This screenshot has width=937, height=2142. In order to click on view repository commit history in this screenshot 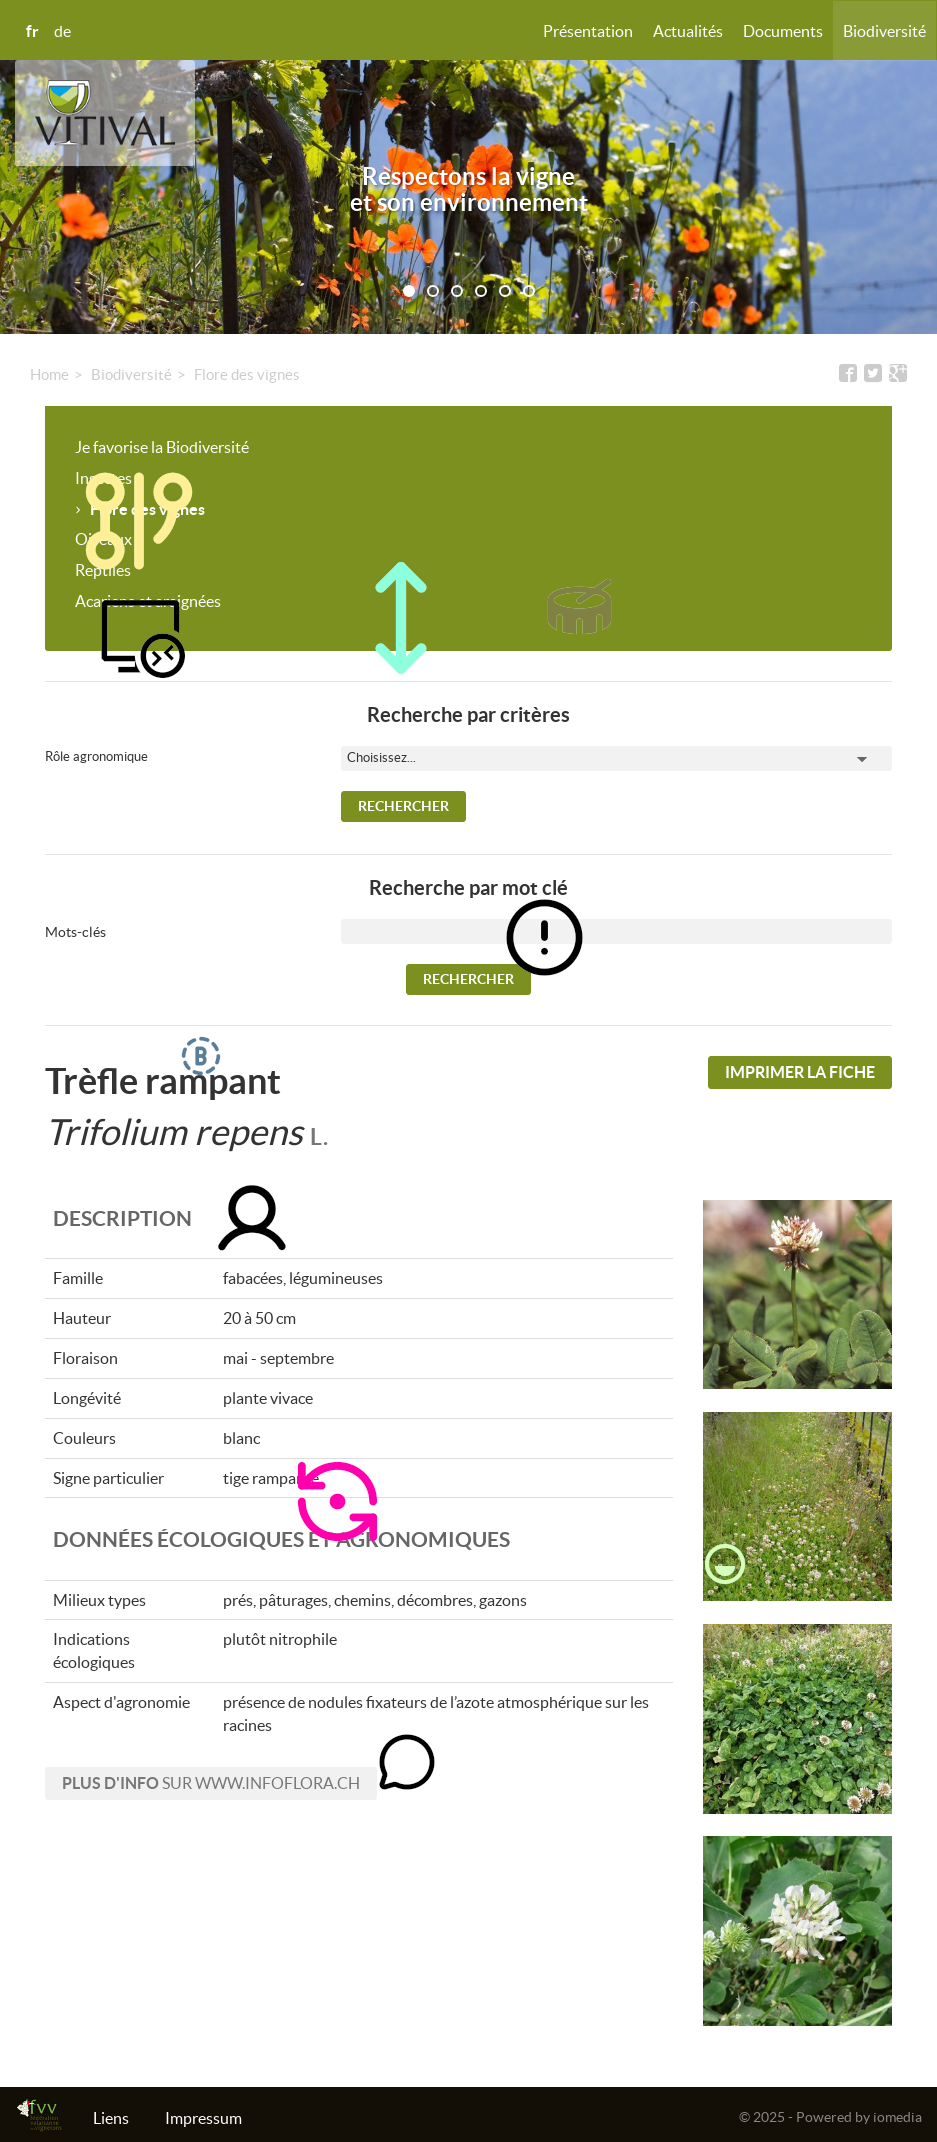, I will do `click(139, 521)`.